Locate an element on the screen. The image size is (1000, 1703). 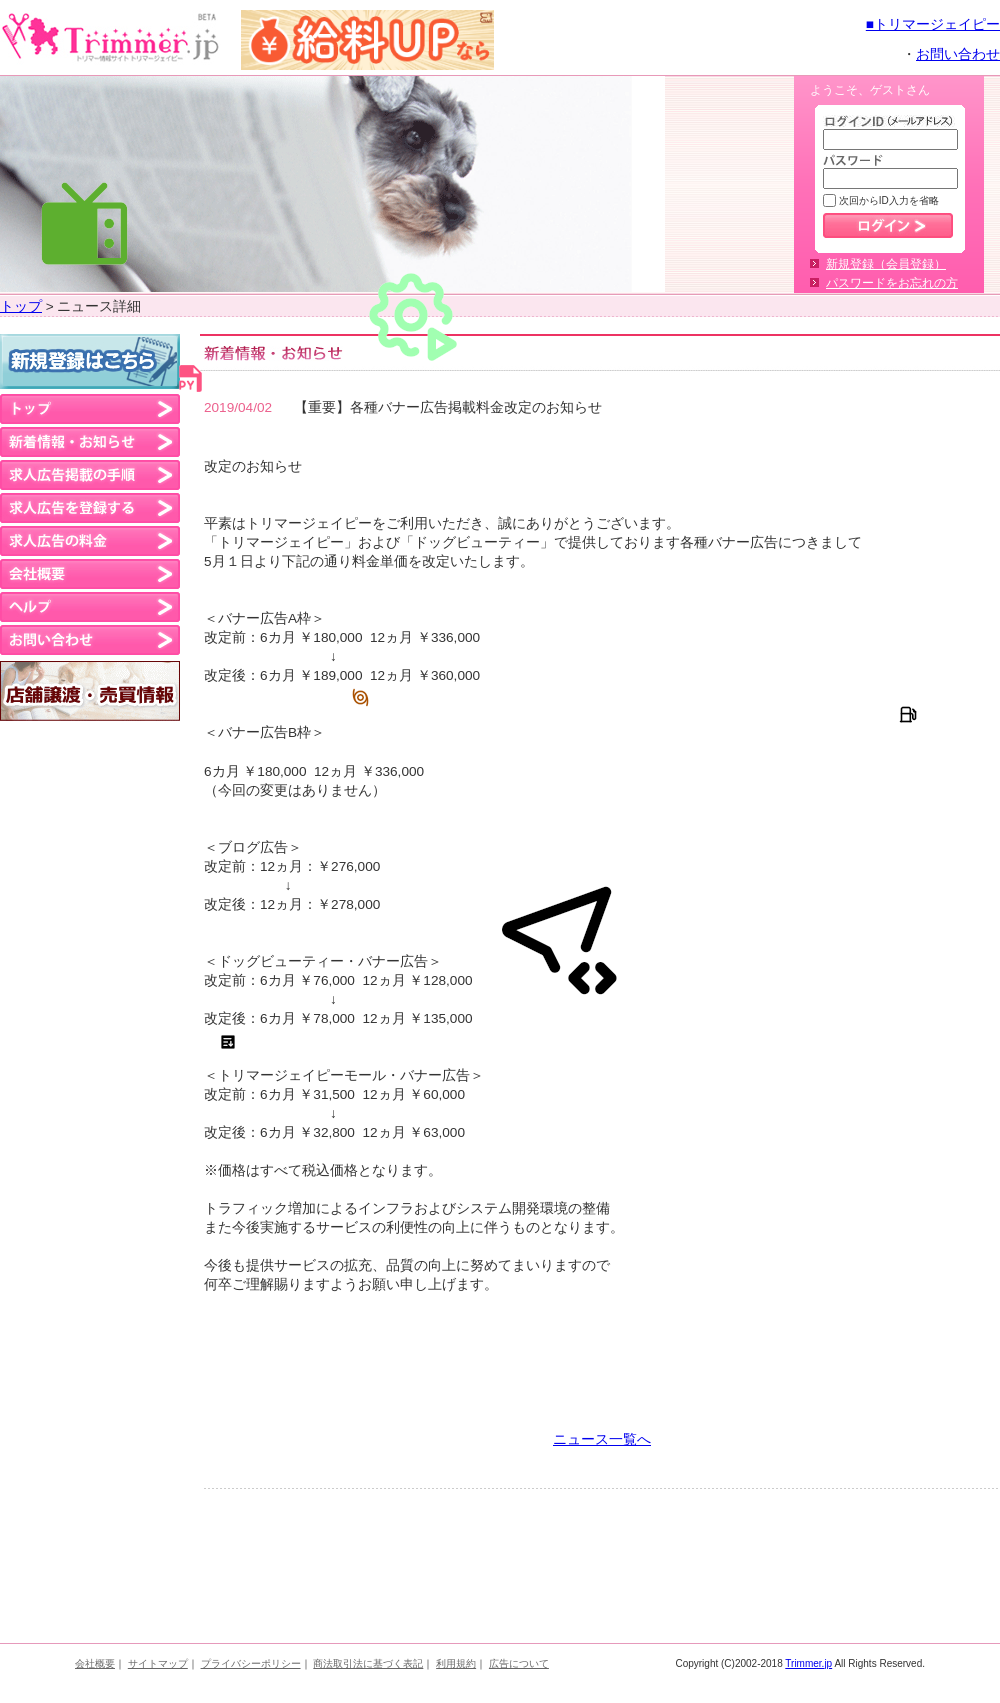
open a python file is located at coordinates (190, 378).